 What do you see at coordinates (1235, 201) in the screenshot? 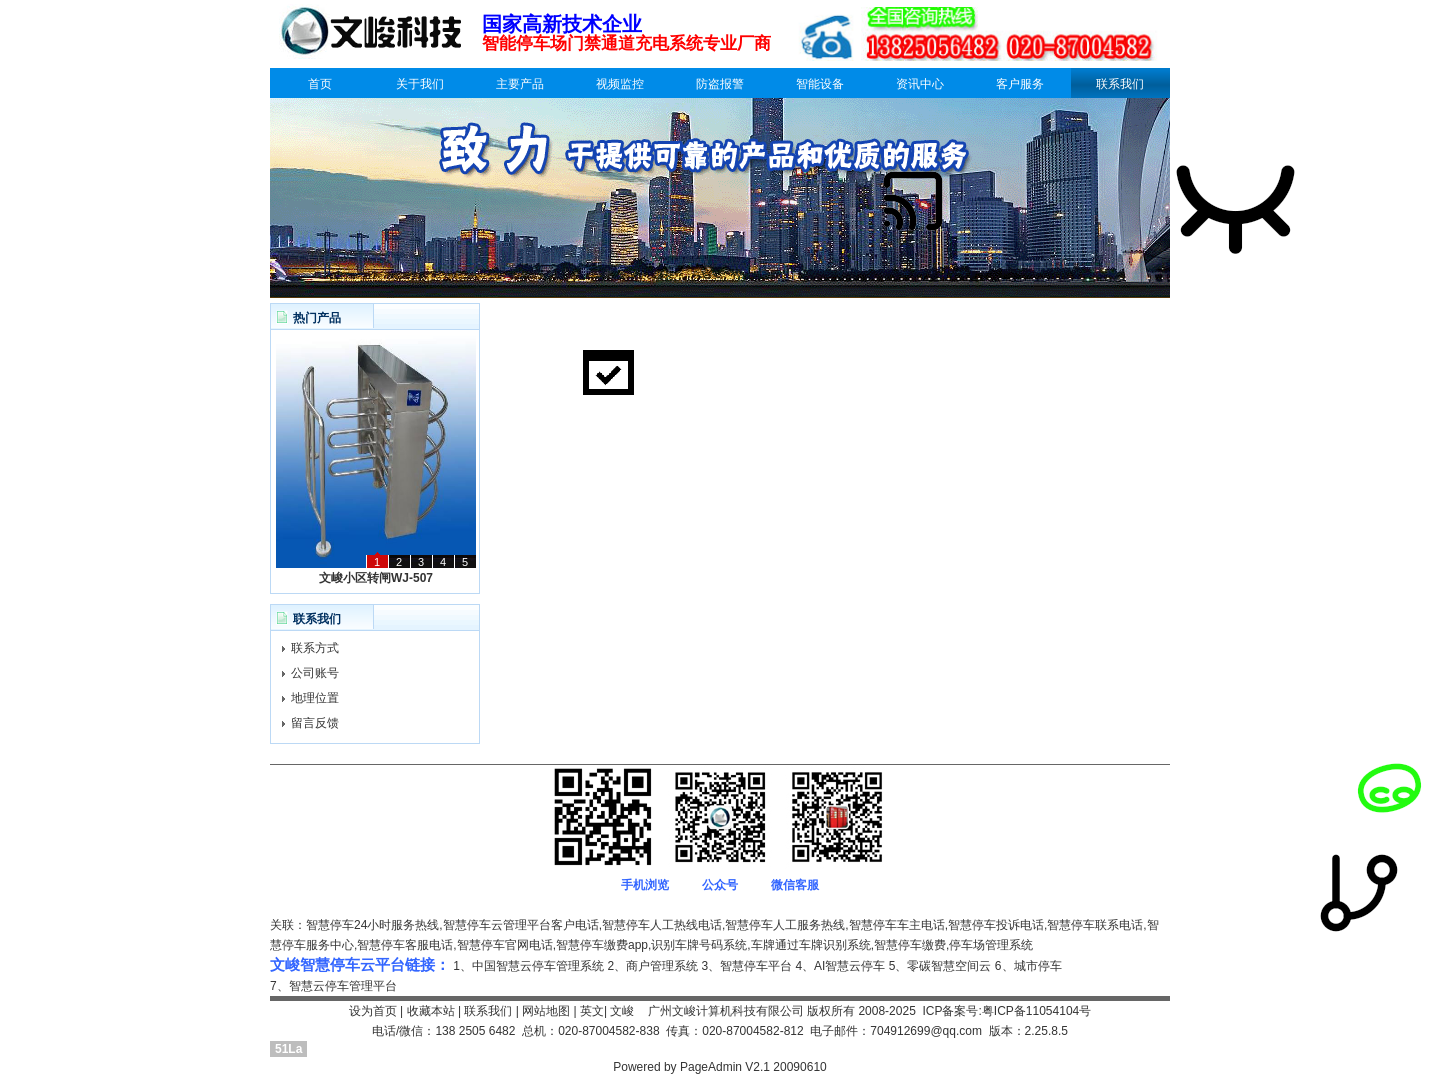
I see `hide password or sensitive content` at bounding box center [1235, 201].